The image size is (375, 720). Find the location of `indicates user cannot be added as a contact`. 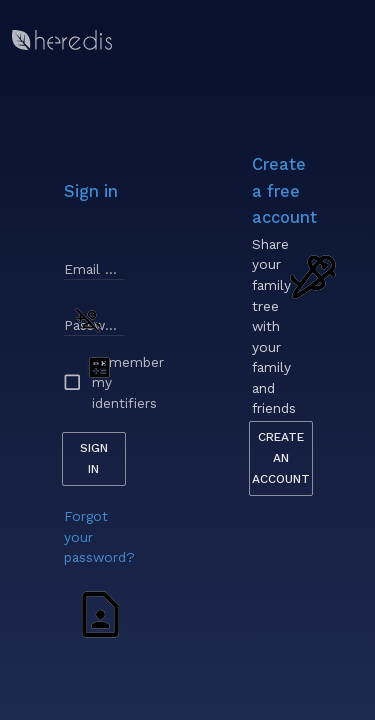

indicates user cannot be added as a contact is located at coordinates (88, 319).